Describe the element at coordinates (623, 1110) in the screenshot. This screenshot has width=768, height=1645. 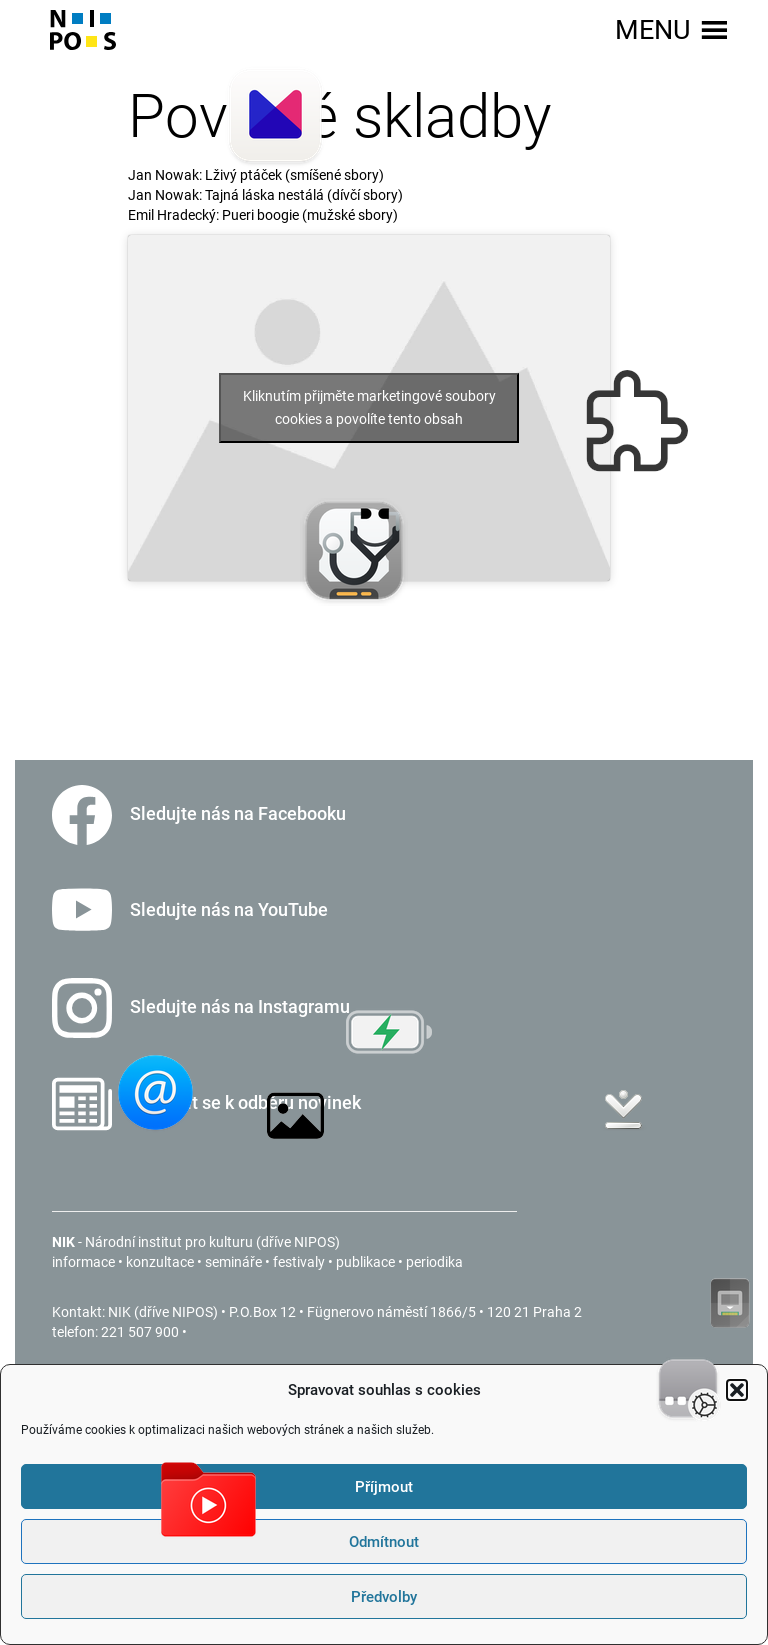
I see `scroll to bottom of page or list` at that location.